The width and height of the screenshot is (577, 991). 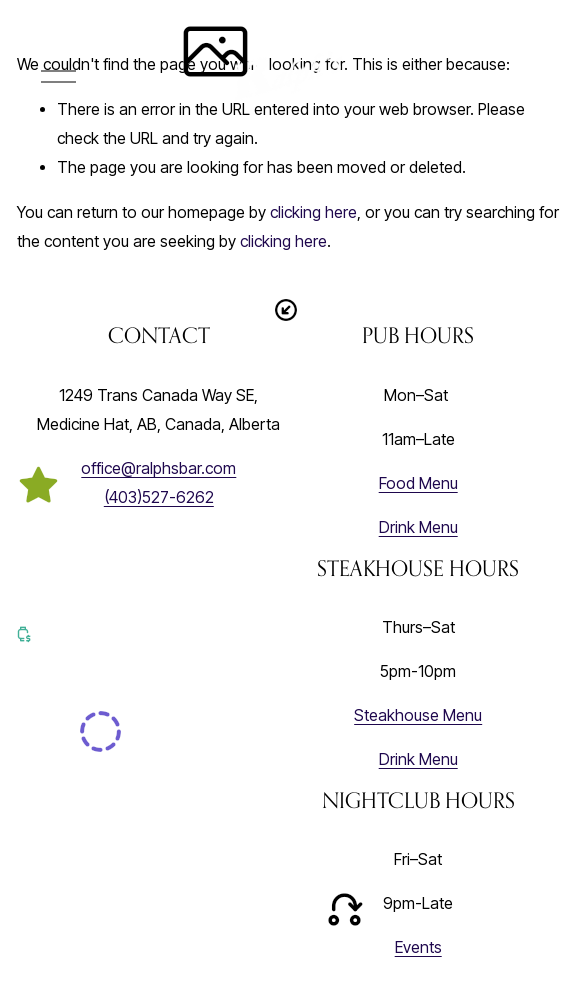 What do you see at coordinates (100, 731) in the screenshot?
I see `indicates loading or processing in progress` at bounding box center [100, 731].